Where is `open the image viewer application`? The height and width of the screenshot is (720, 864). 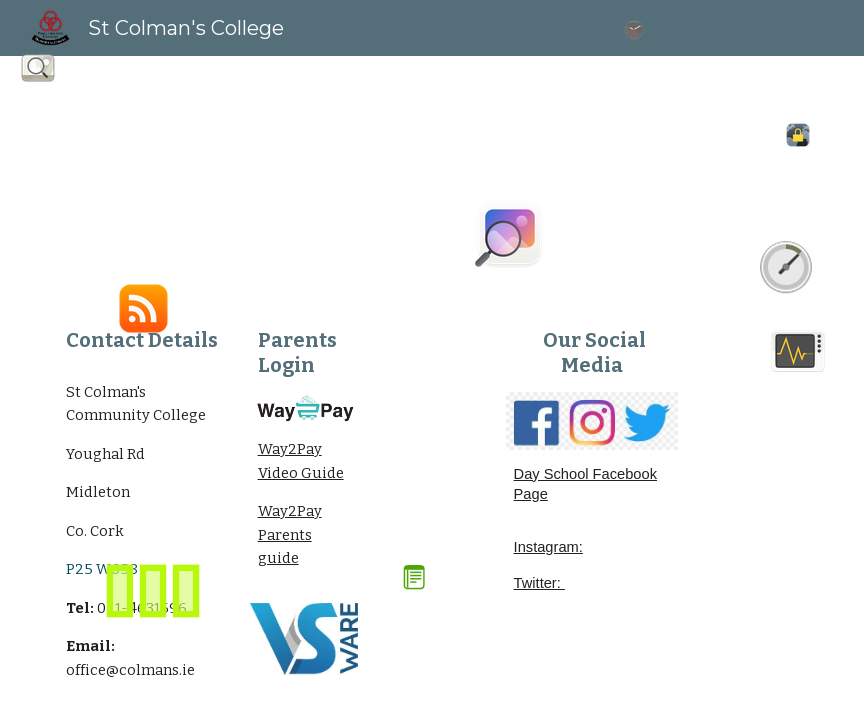 open the image viewer application is located at coordinates (38, 68).